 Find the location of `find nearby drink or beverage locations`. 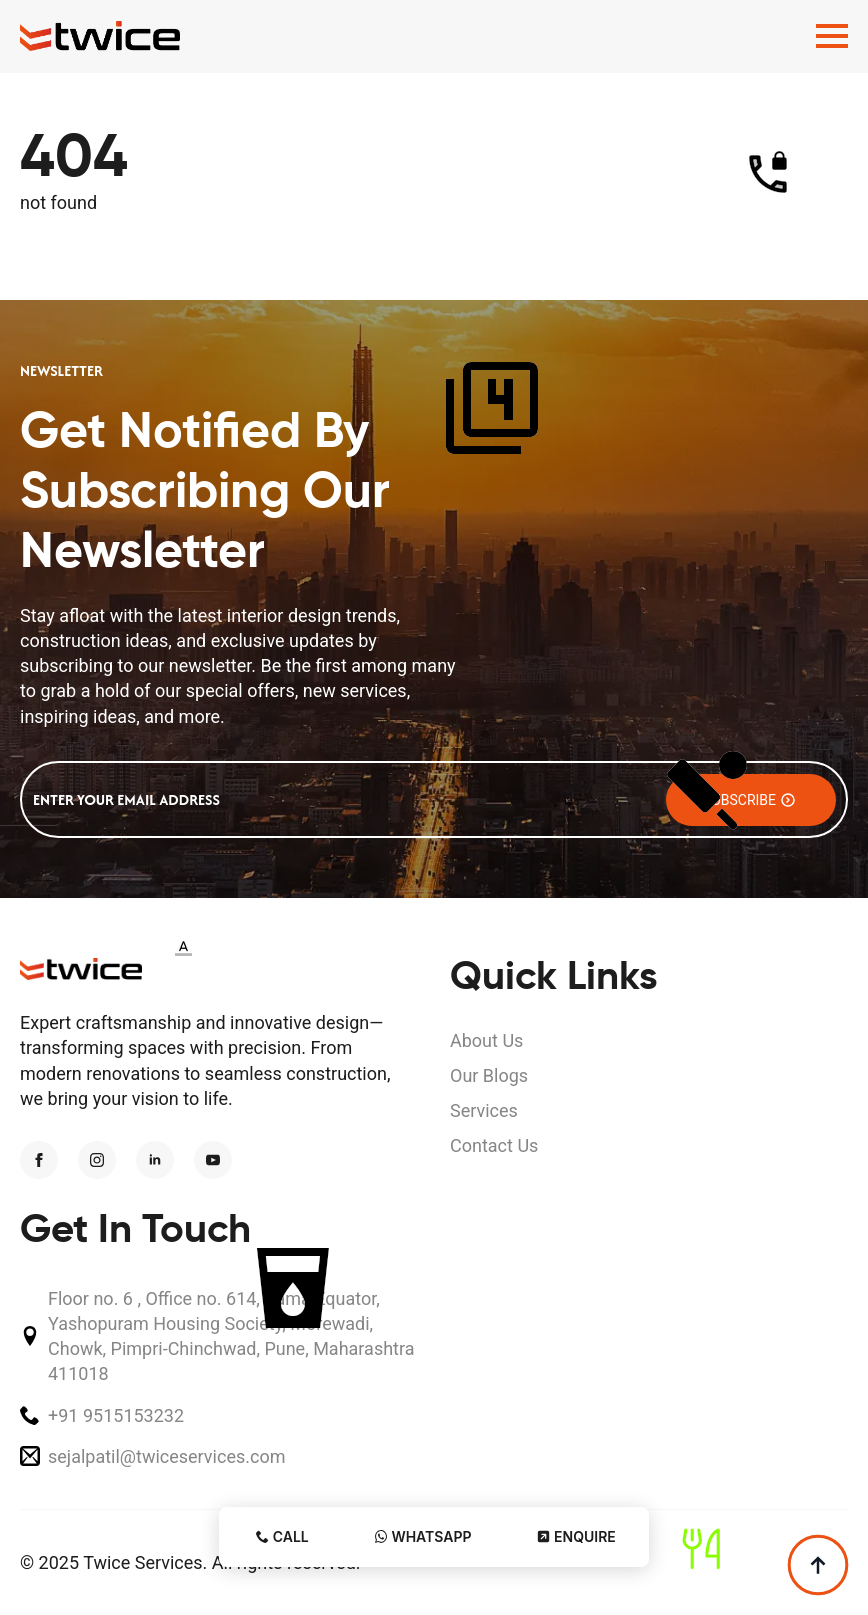

find nearby drink or beverage locations is located at coordinates (293, 1288).